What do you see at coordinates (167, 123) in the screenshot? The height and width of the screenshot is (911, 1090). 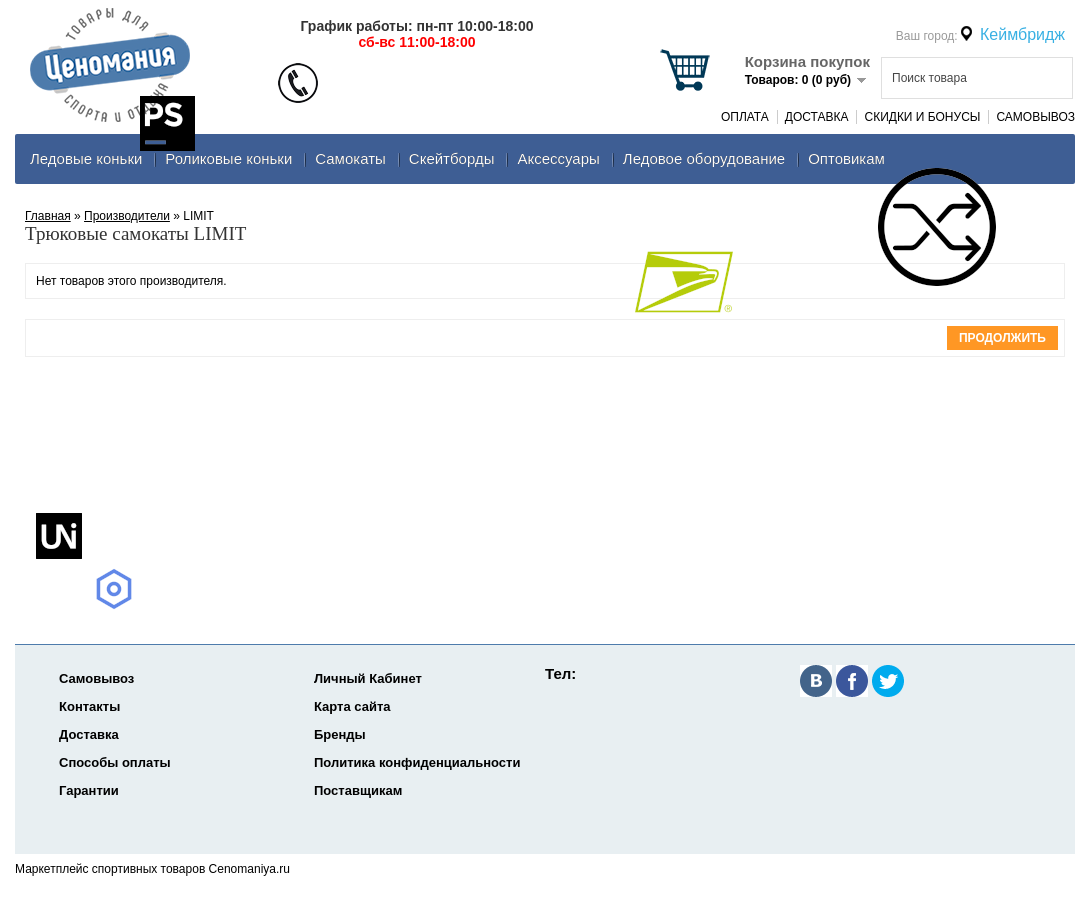 I see `open phpstorm ide` at bounding box center [167, 123].